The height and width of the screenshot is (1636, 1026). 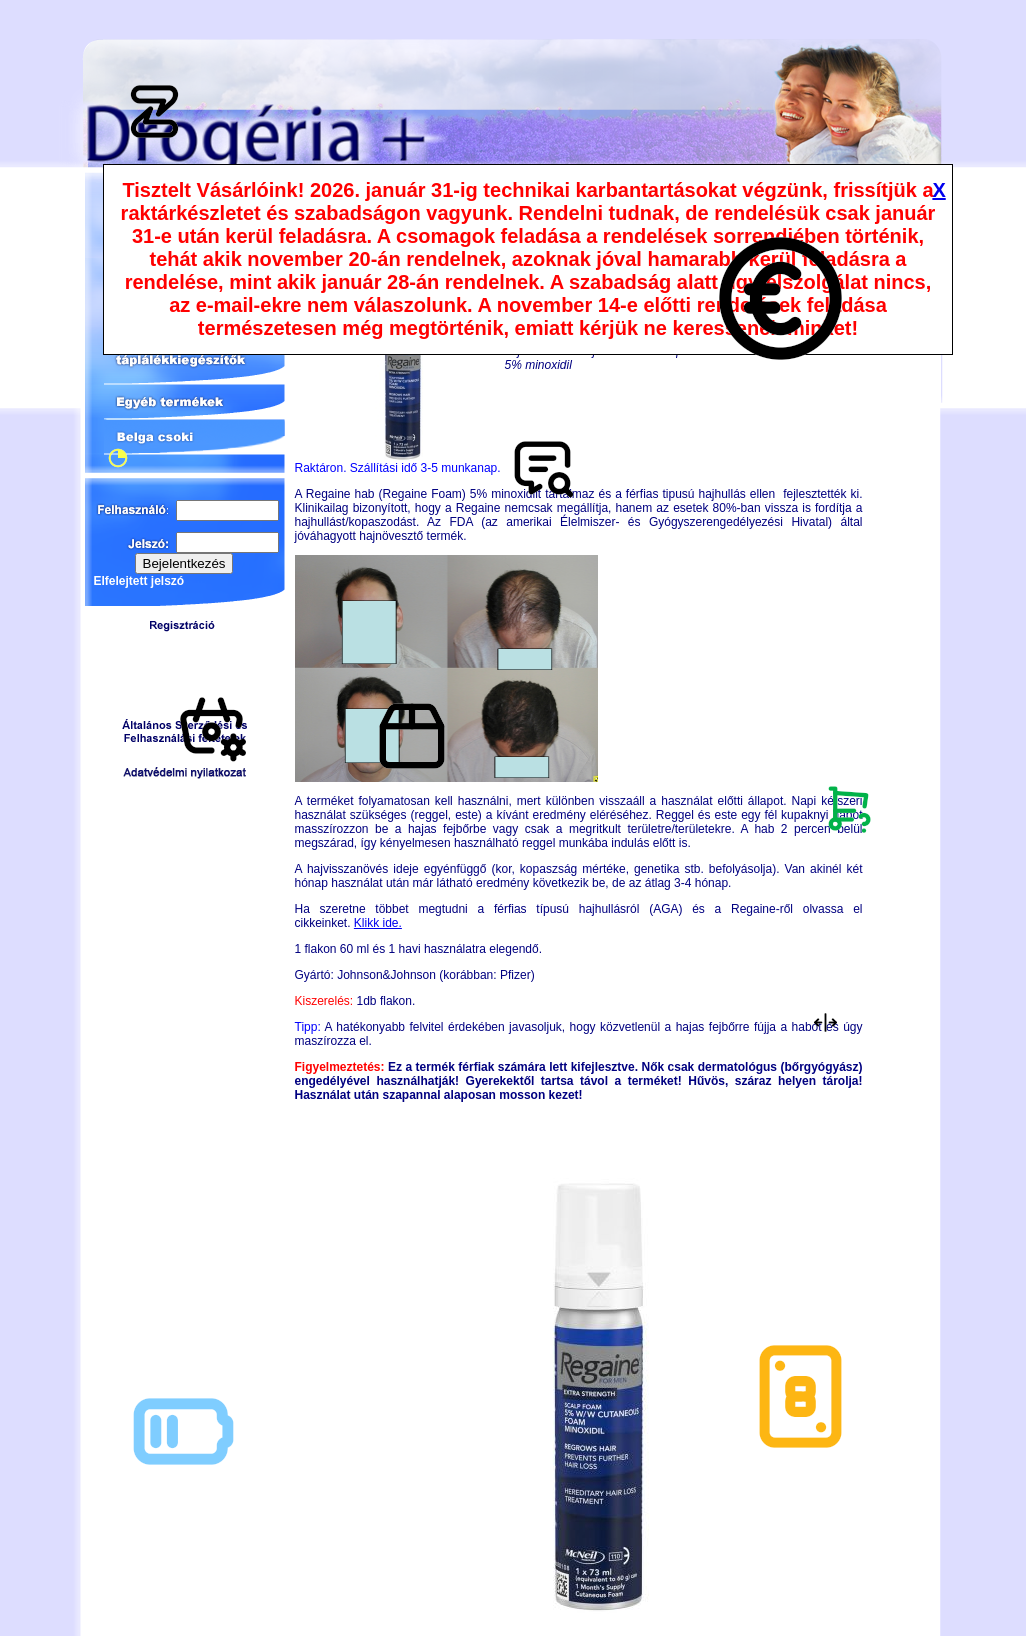 What do you see at coordinates (412, 736) in the screenshot?
I see `view package or shipment details` at bounding box center [412, 736].